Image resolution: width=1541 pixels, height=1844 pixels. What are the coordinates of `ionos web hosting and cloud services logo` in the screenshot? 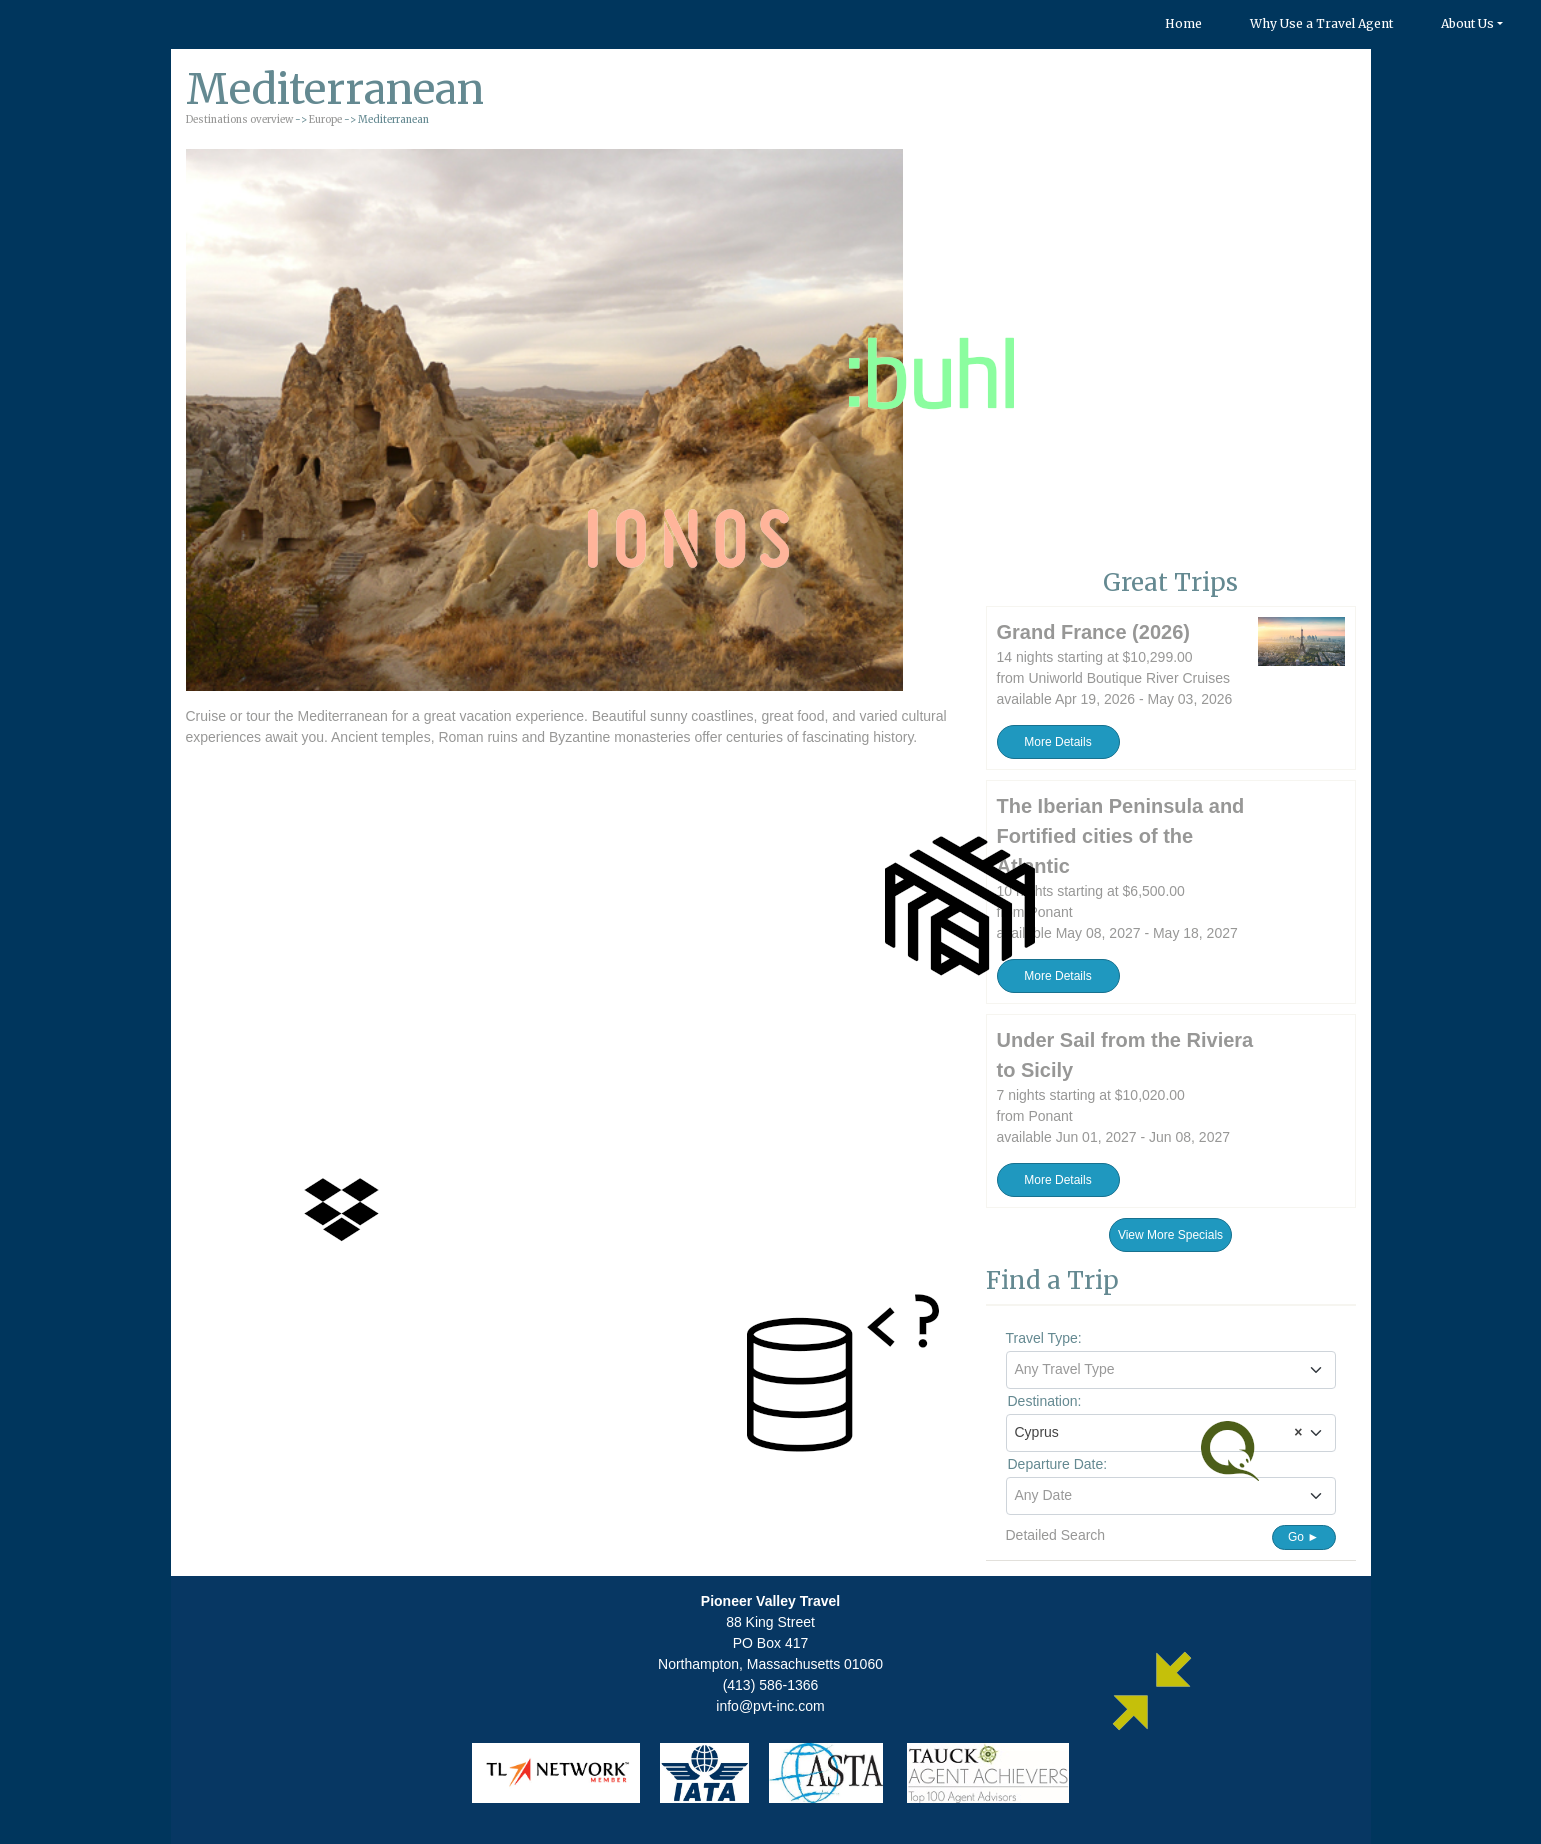 It's located at (688, 538).